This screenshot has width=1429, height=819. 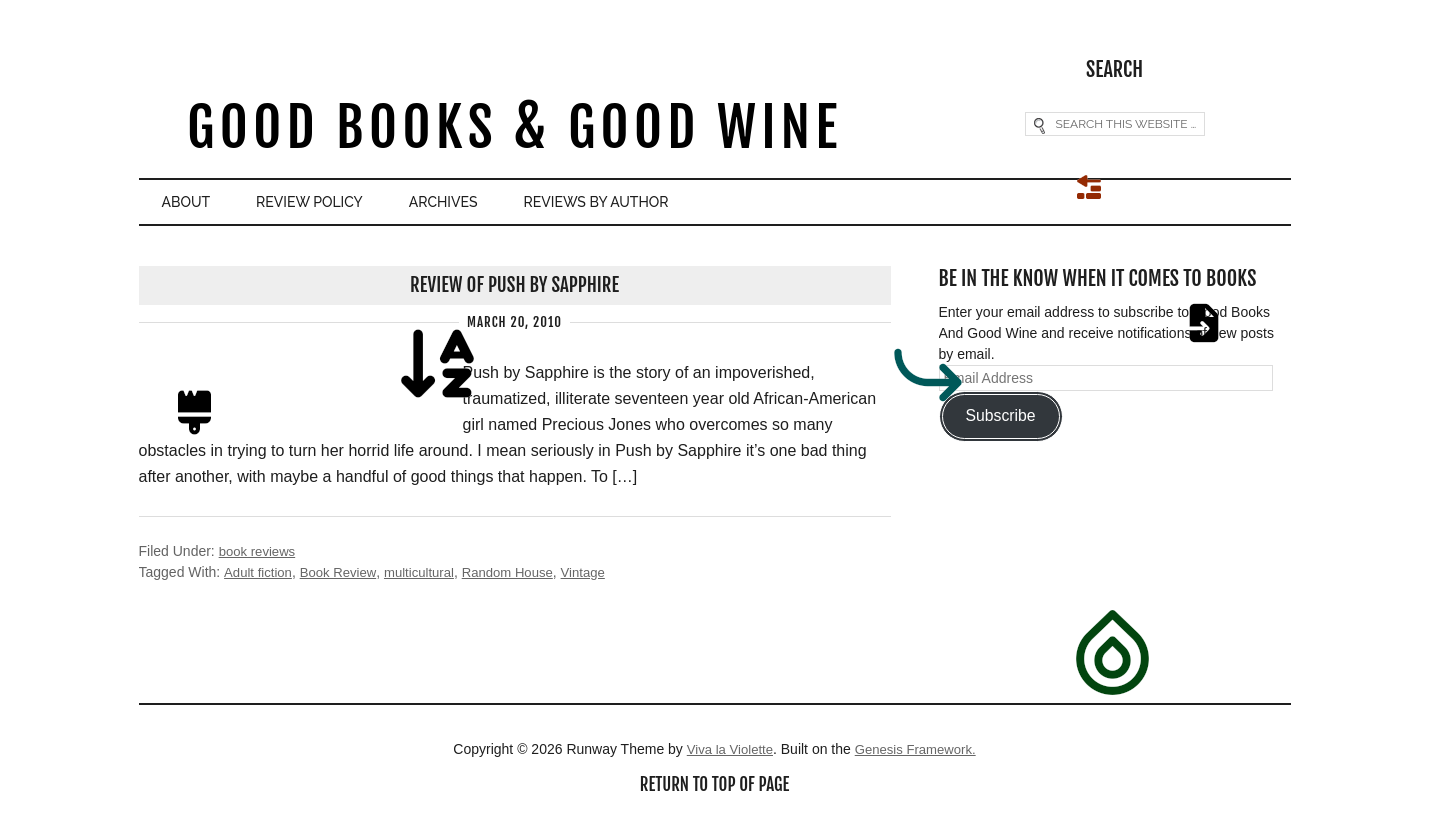 What do you see at coordinates (1112, 654) in the screenshot?
I see `access Drops language learning app` at bounding box center [1112, 654].